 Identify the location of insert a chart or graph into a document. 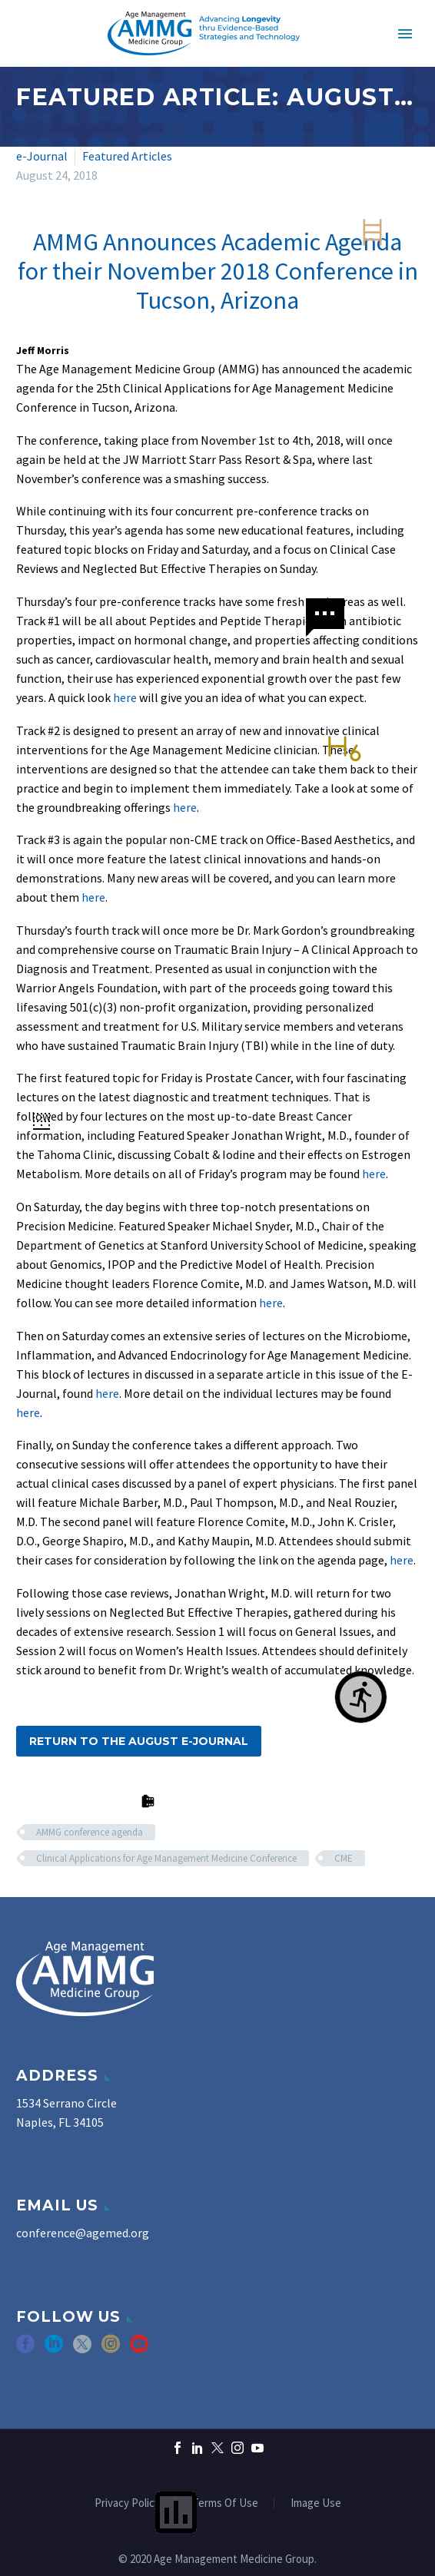
(176, 2512).